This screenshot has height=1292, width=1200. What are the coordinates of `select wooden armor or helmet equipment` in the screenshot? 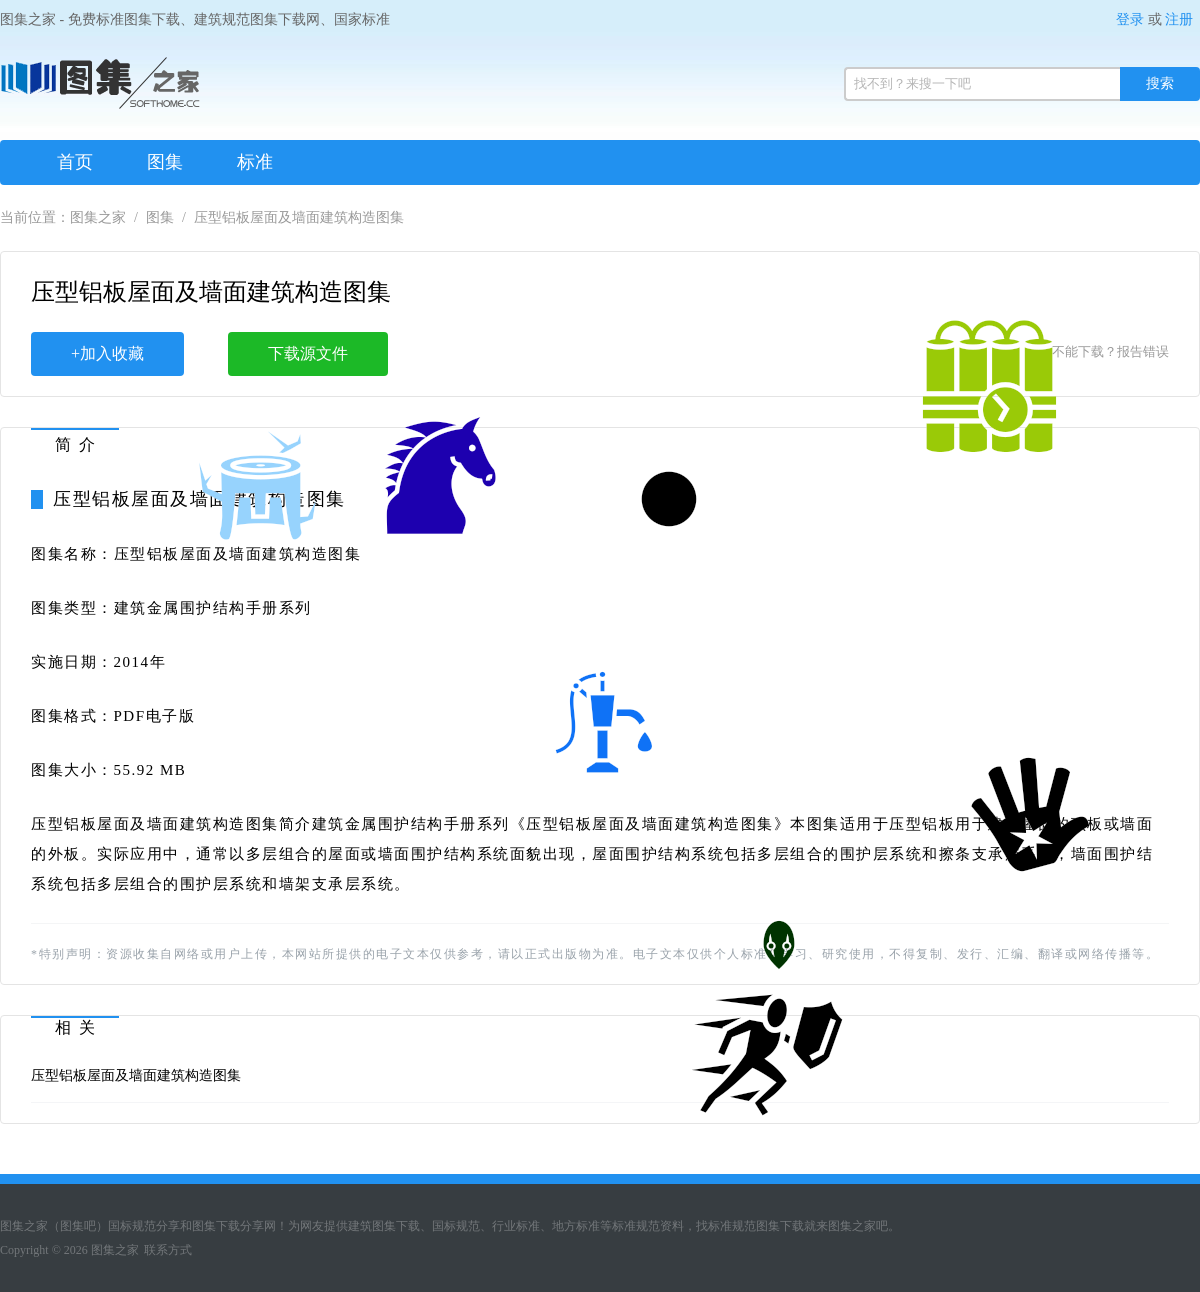 It's located at (257, 485).